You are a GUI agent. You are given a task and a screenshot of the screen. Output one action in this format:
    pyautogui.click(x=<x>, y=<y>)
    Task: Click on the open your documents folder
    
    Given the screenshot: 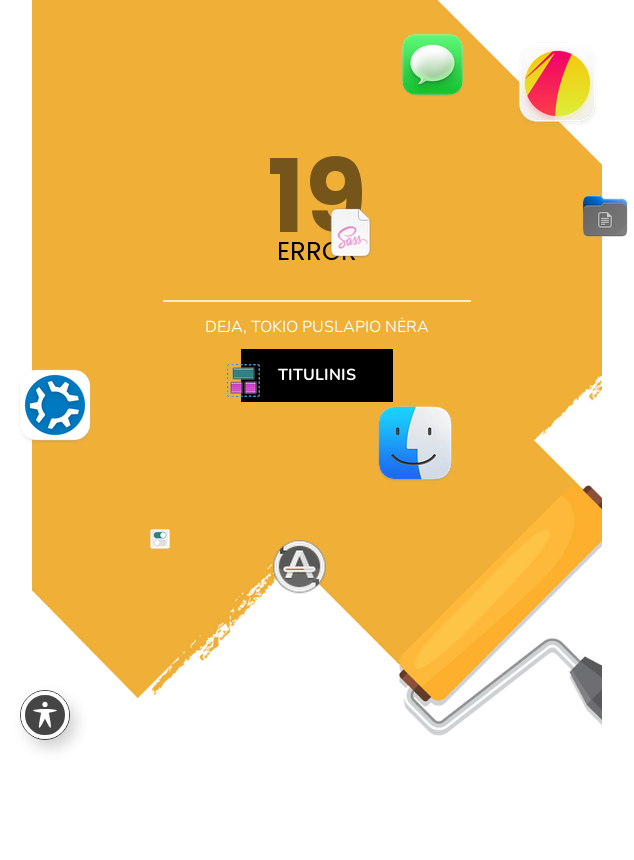 What is the action you would take?
    pyautogui.click(x=605, y=216)
    